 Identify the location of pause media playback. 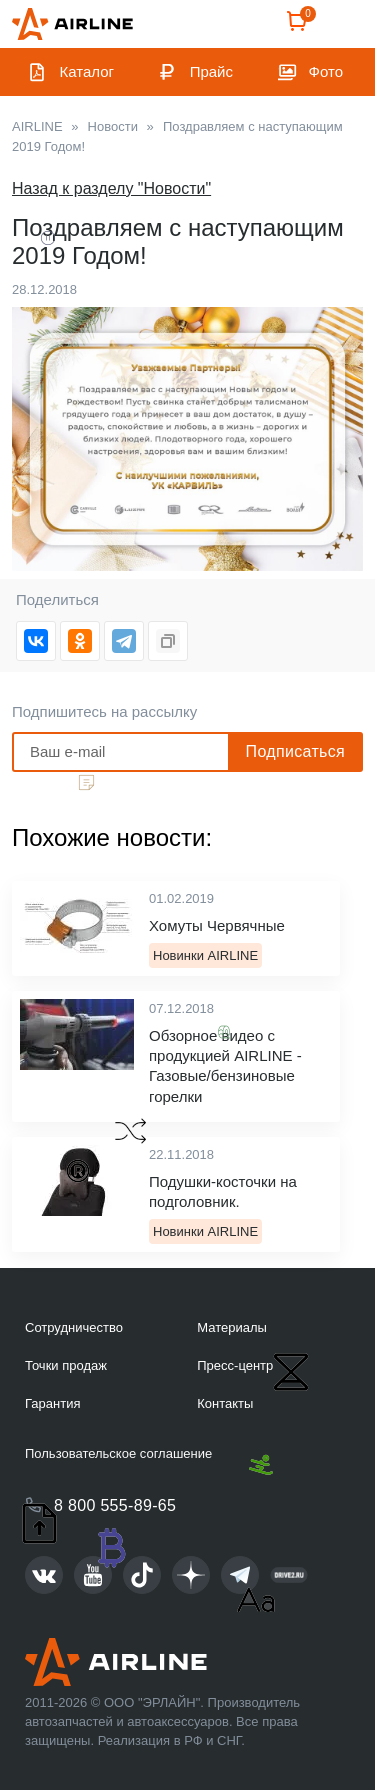
(48, 238).